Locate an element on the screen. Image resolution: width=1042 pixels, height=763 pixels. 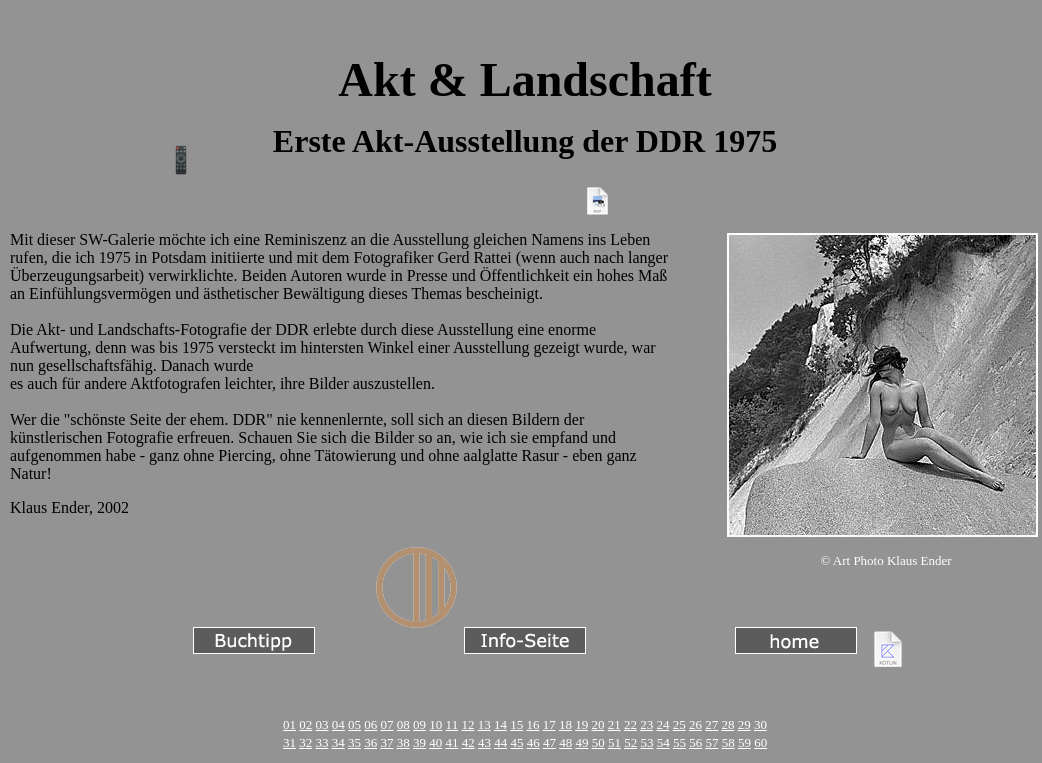
connect a tv remote as an input device is located at coordinates (181, 160).